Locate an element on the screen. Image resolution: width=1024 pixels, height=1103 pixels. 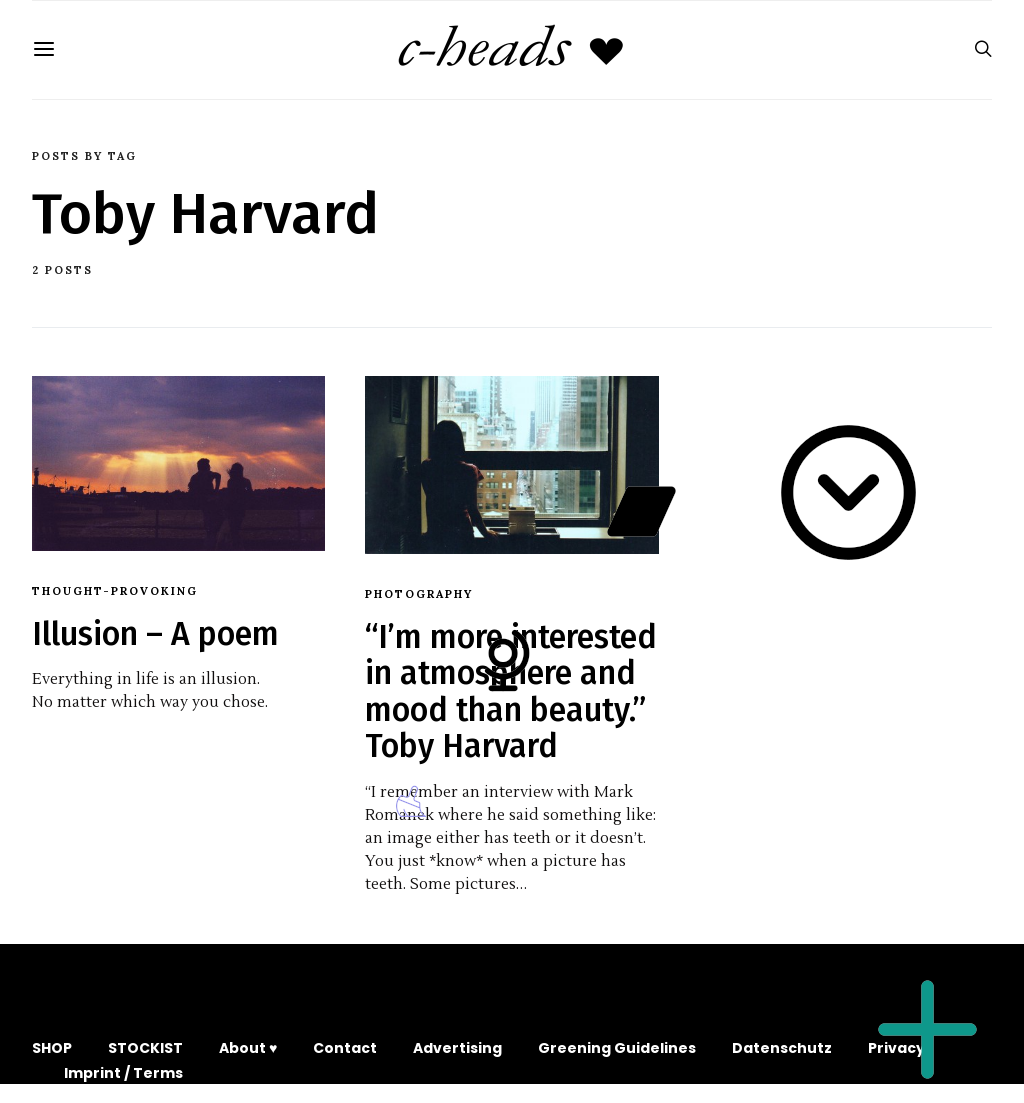
clear or clean up data is located at coordinates (410, 802).